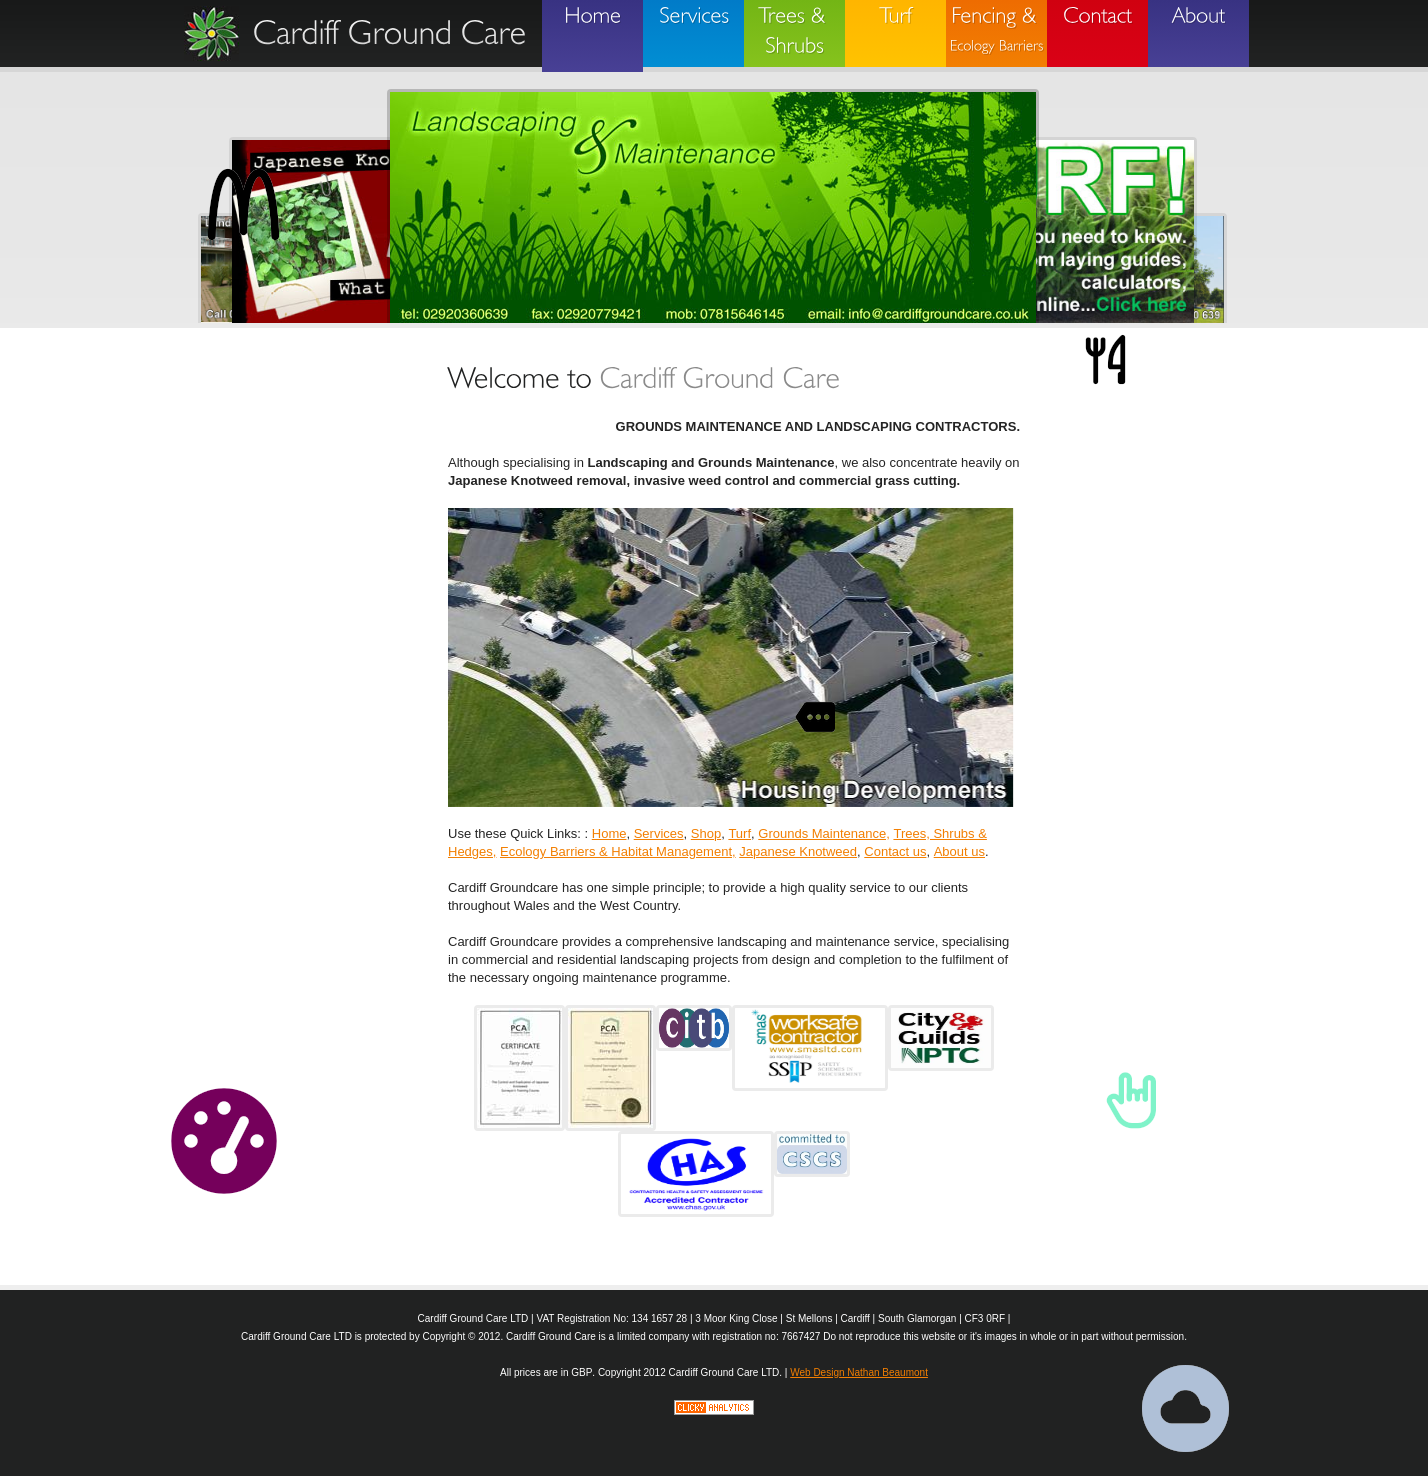 The image size is (1428, 1476). What do you see at coordinates (1105, 359) in the screenshot?
I see `access restaurant or dining options` at bounding box center [1105, 359].